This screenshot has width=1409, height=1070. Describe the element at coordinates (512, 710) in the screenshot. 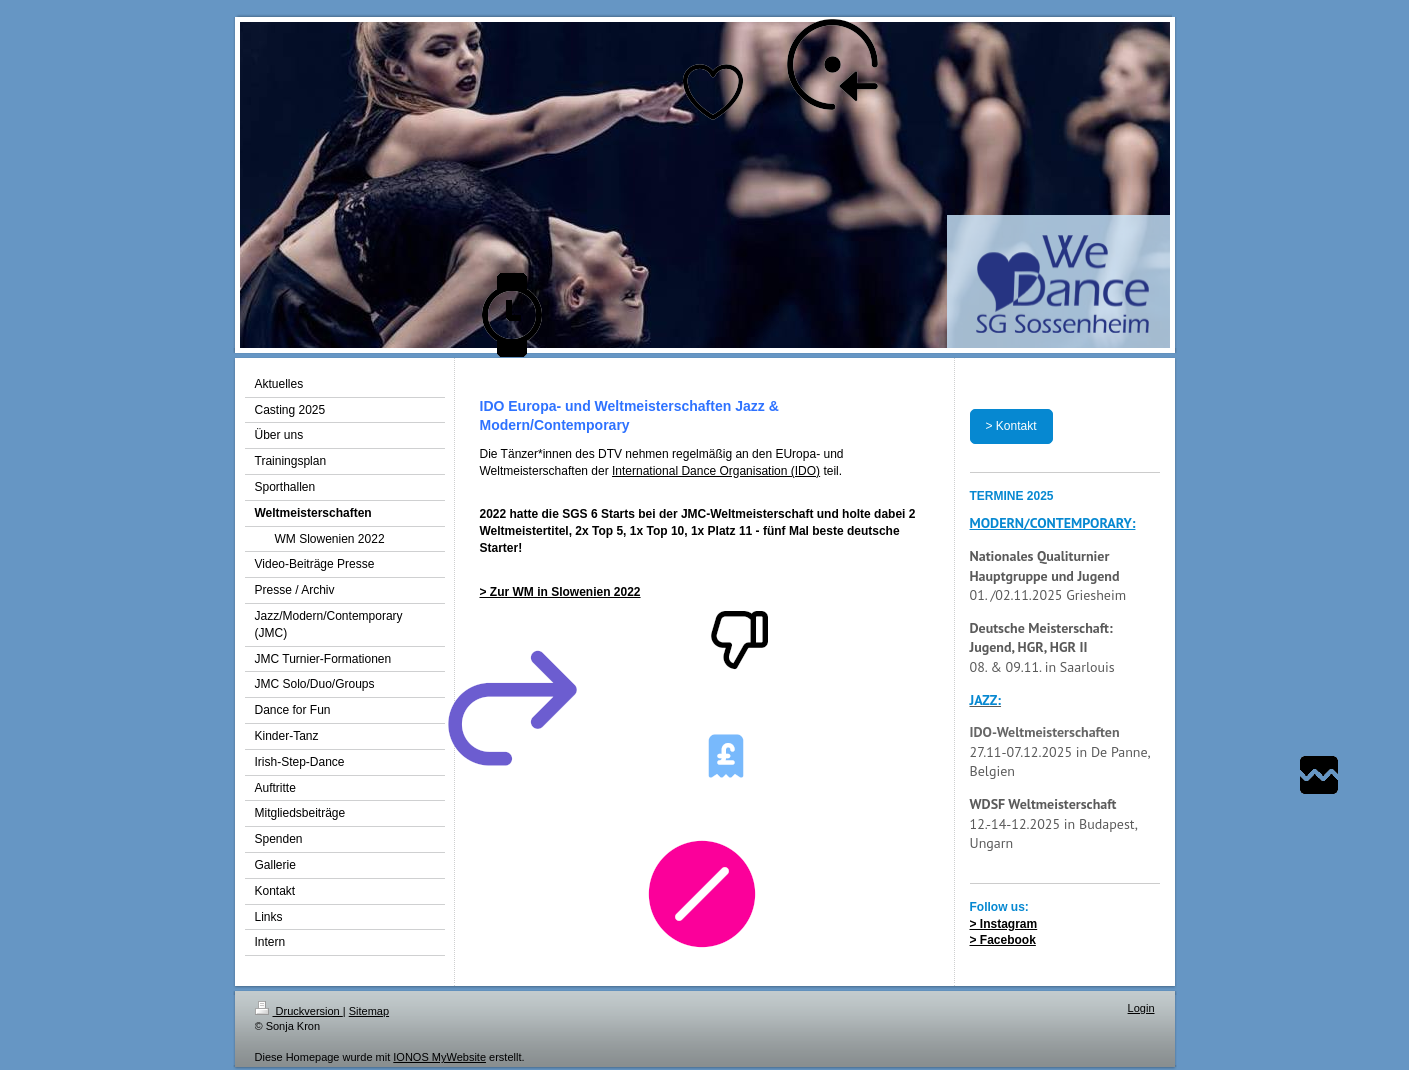

I see `redo the last undone action` at that location.